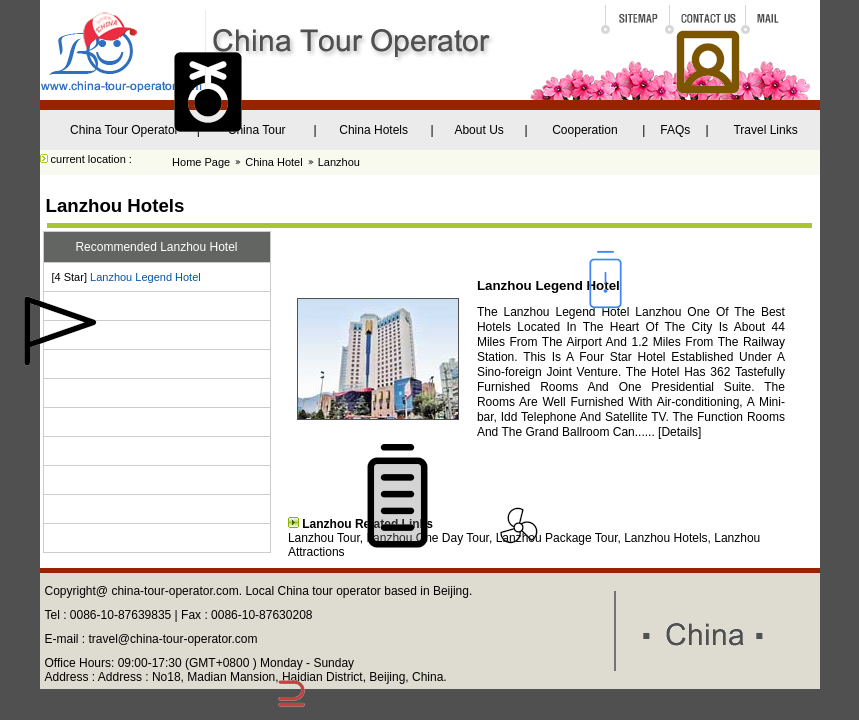 This screenshot has width=859, height=720. What do you see at coordinates (518, 527) in the screenshot?
I see `adjust fan or ventilation settings` at bounding box center [518, 527].